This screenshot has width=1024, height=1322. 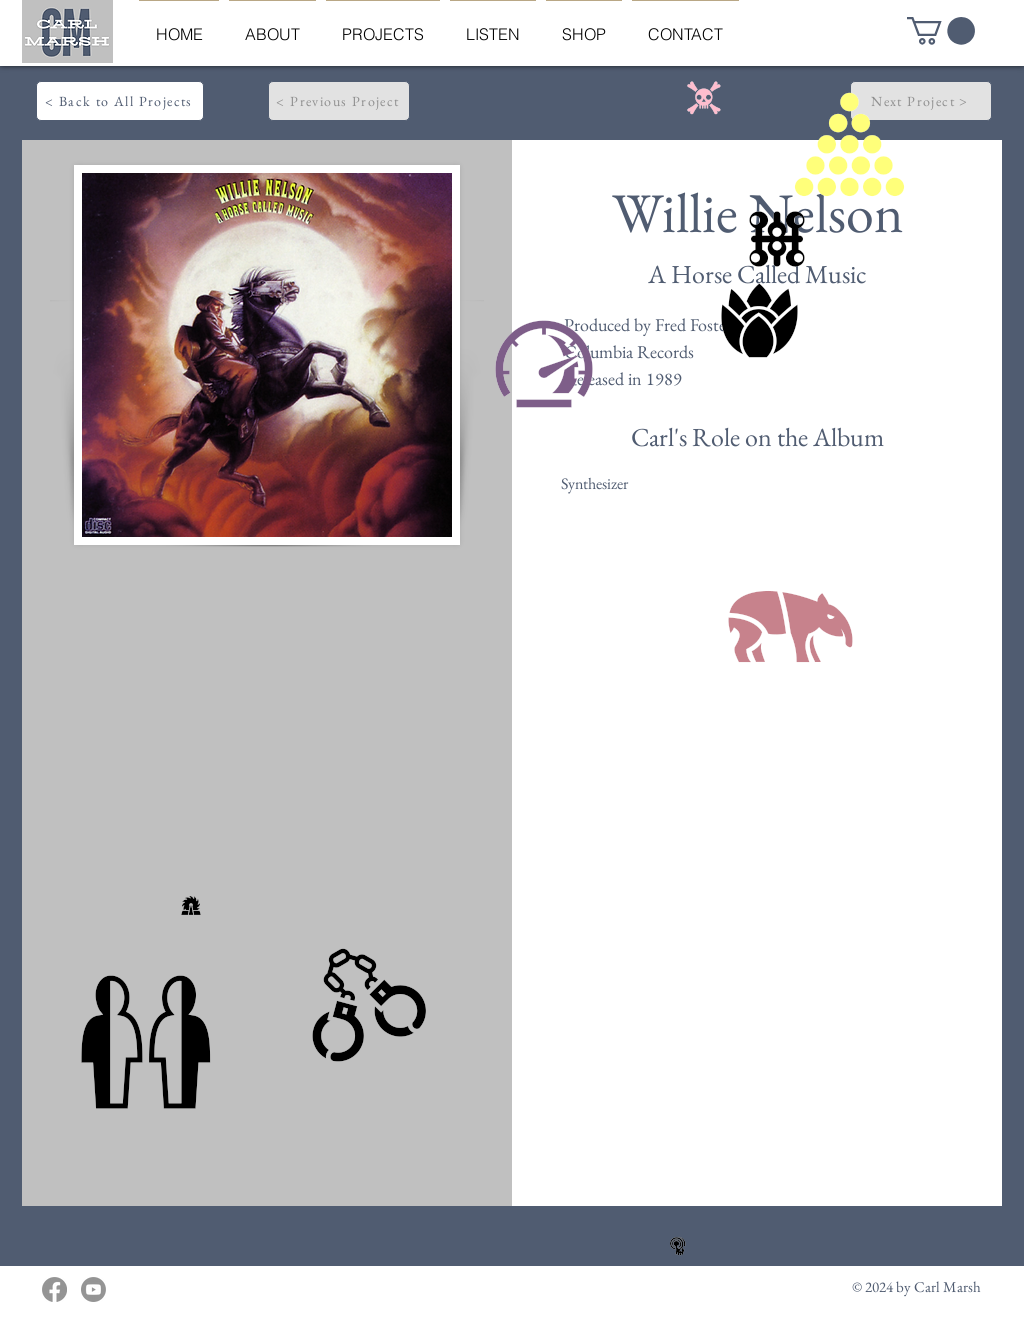 What do you see at coordinates (759, 318) in the screenshot?
I see `access meditation or mindfulness features` at bounding box center [759, 318].